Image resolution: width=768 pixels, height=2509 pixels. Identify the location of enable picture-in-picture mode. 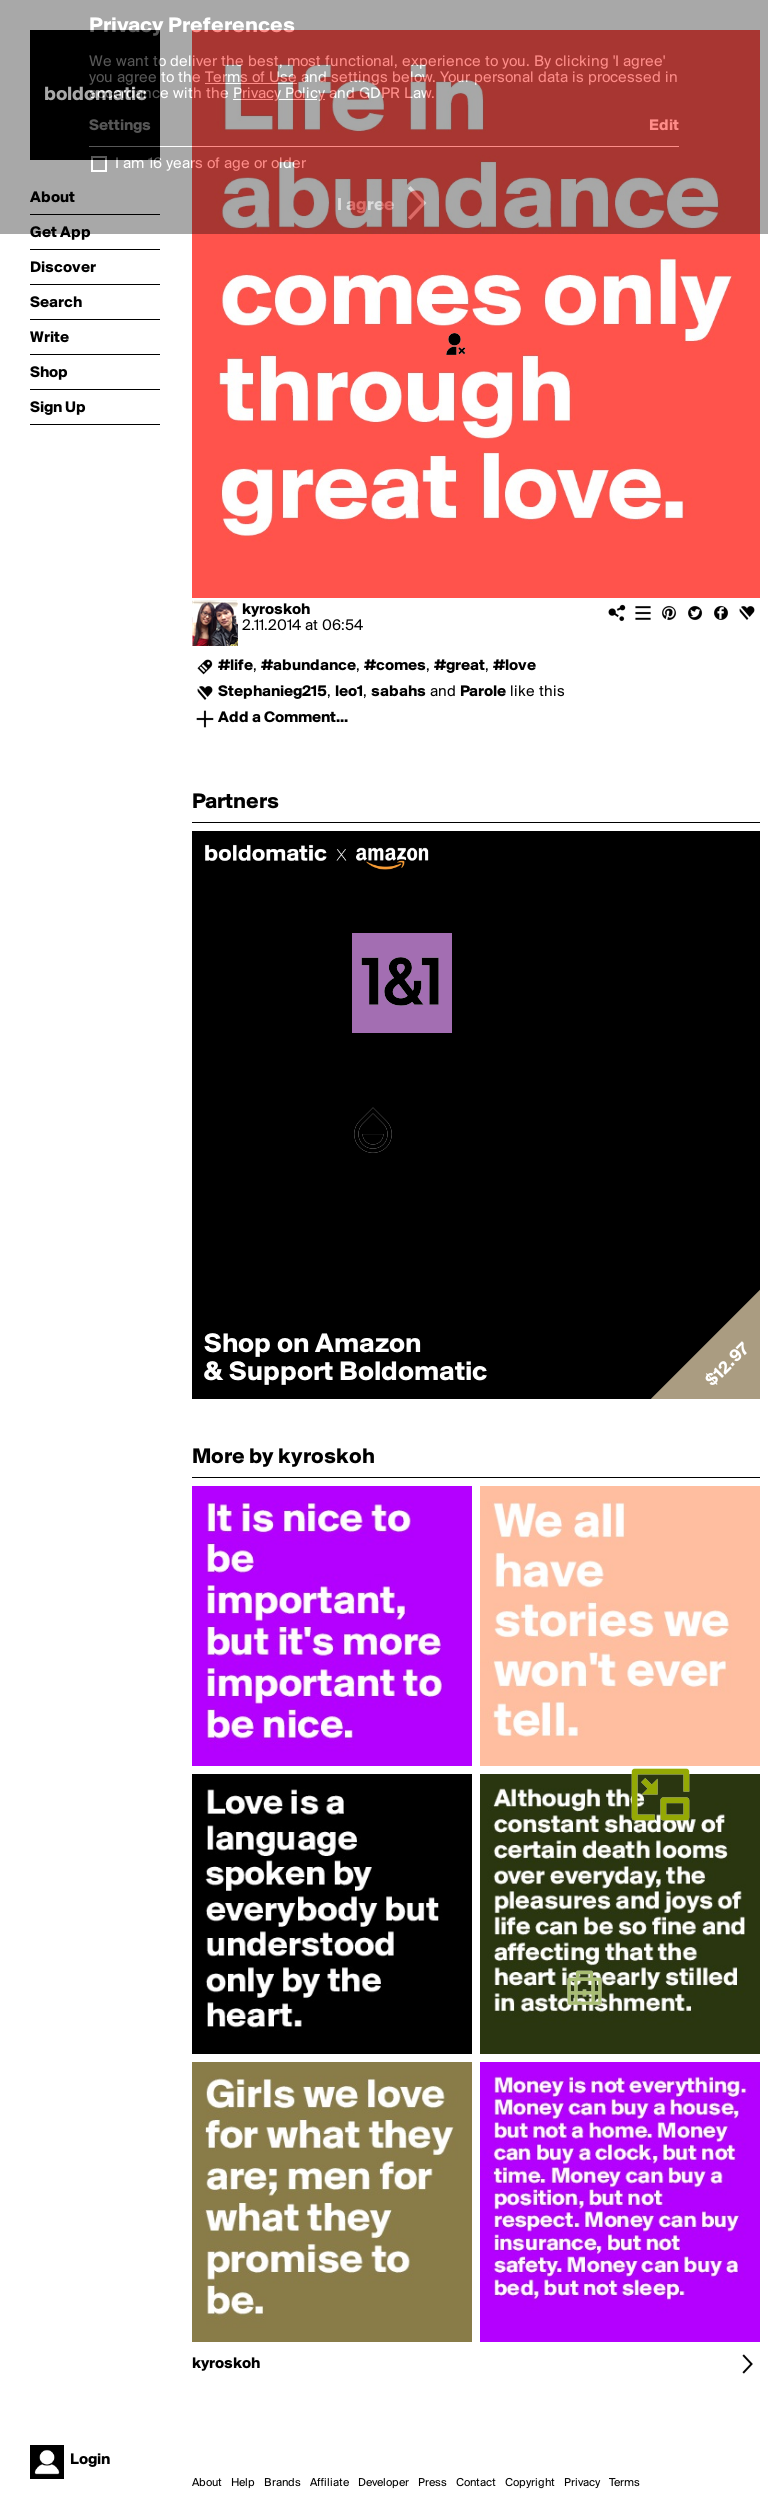
(660, 1794).